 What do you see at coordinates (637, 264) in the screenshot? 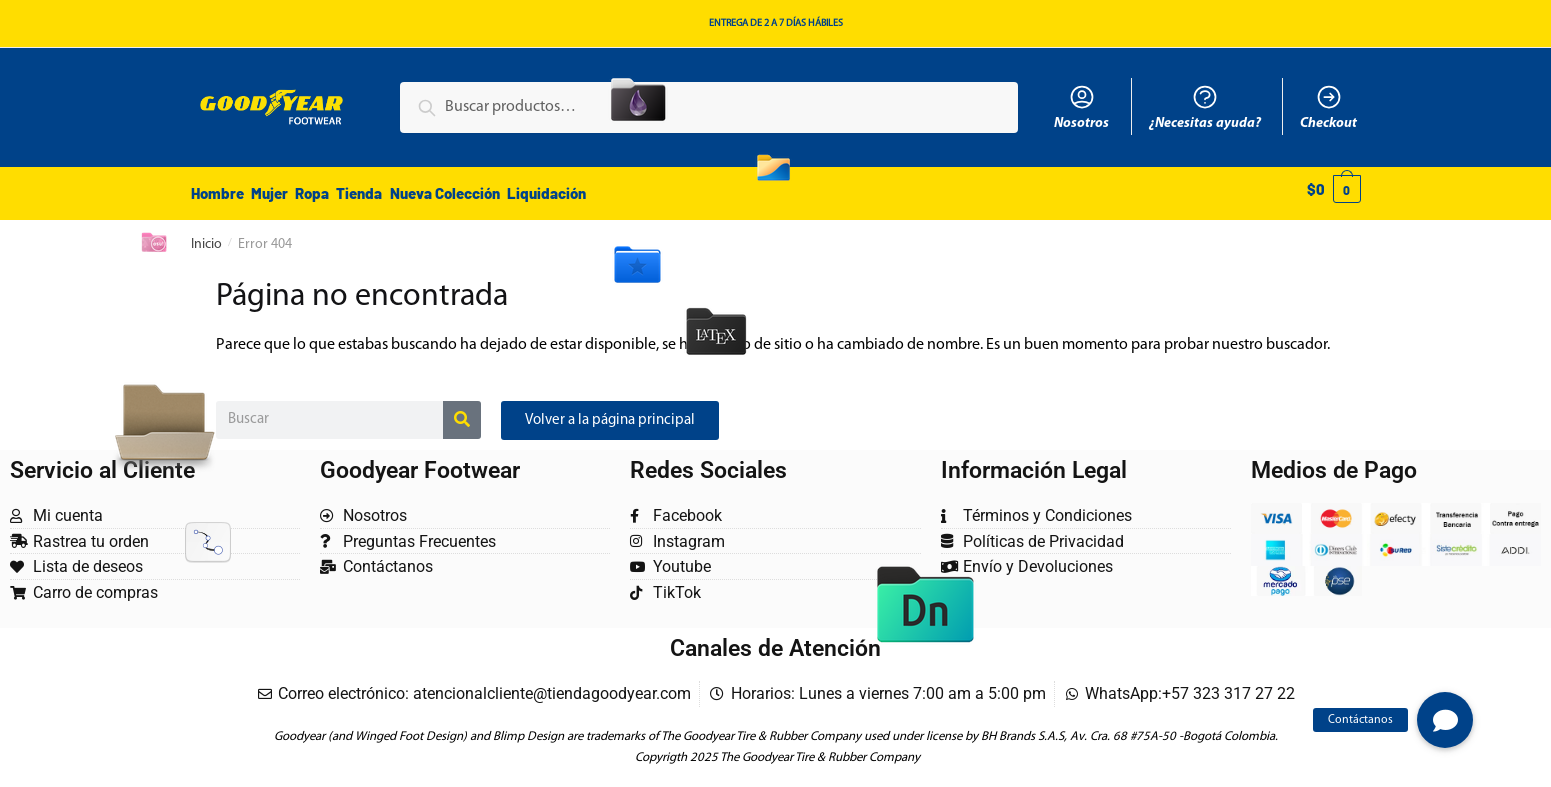
I see `access bookmarked or favorite files` at bounding box center [637, 264].